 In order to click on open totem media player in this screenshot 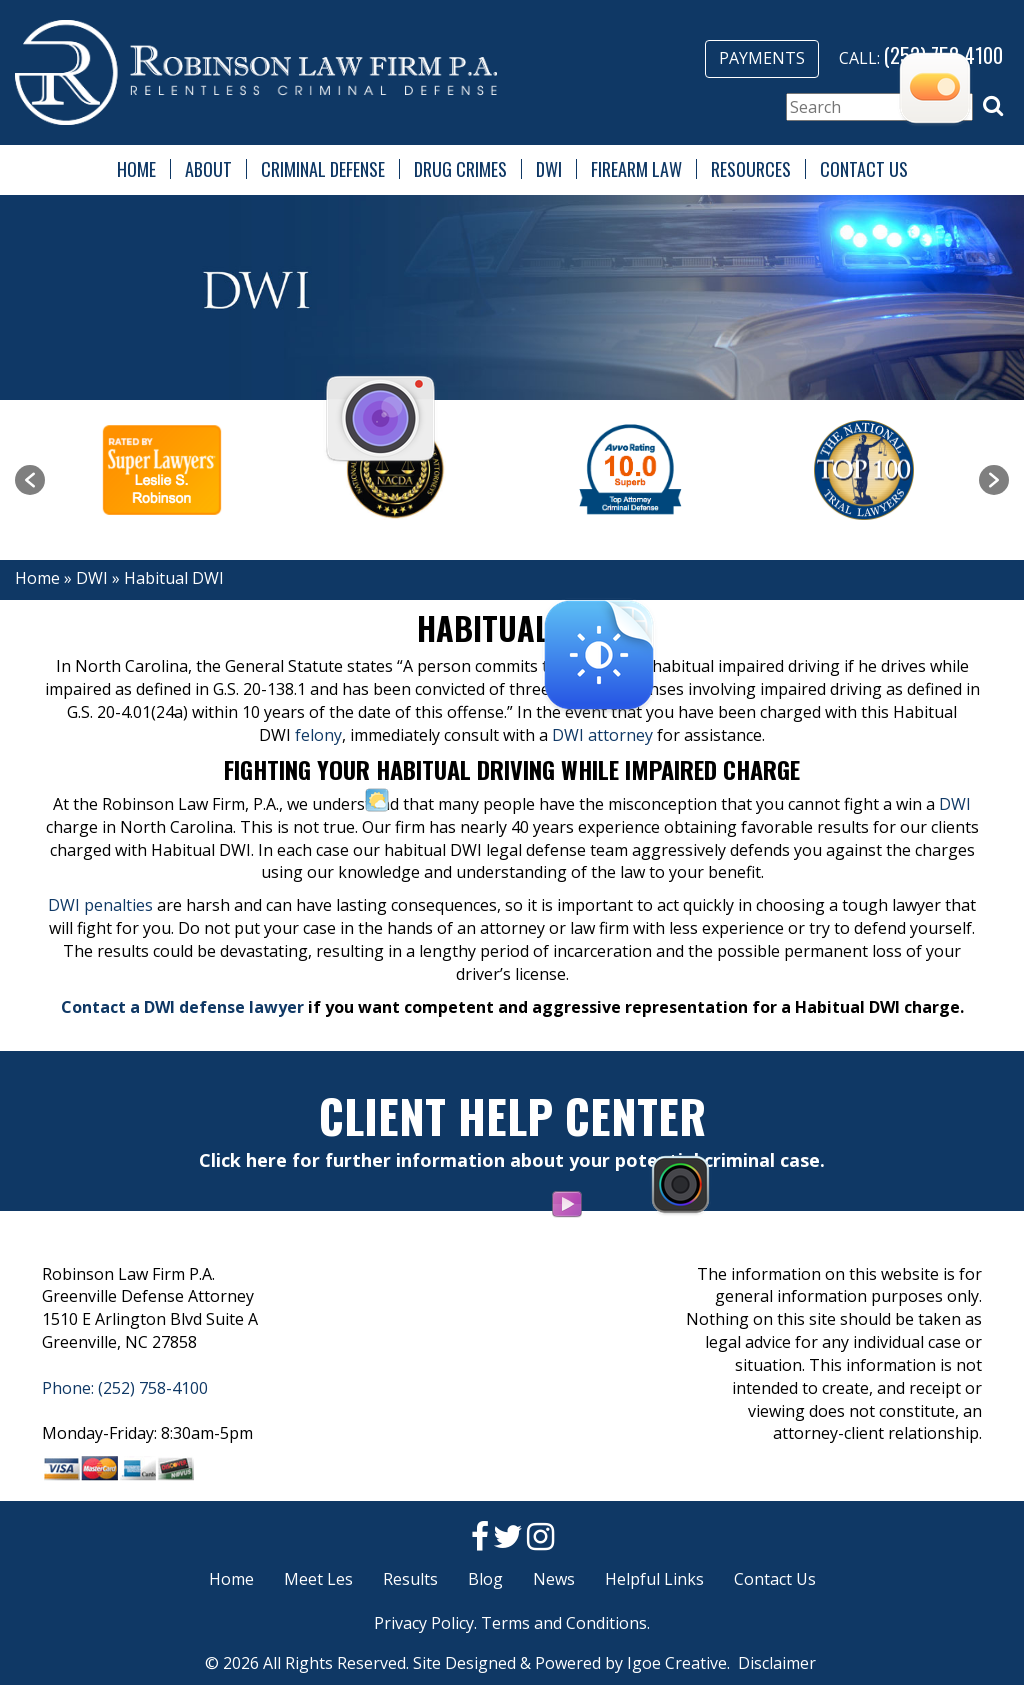, I will do `click(567, 1204)`.